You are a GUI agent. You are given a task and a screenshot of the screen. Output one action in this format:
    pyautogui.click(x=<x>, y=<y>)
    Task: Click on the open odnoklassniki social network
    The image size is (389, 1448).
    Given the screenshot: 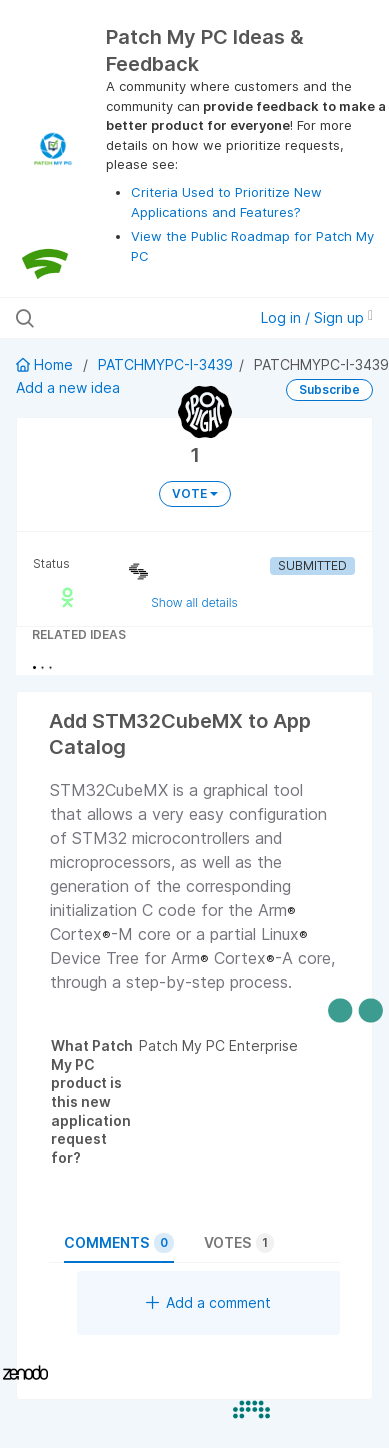 What is the action you would take?
    pyautogui.click(x=67, y=597)
    